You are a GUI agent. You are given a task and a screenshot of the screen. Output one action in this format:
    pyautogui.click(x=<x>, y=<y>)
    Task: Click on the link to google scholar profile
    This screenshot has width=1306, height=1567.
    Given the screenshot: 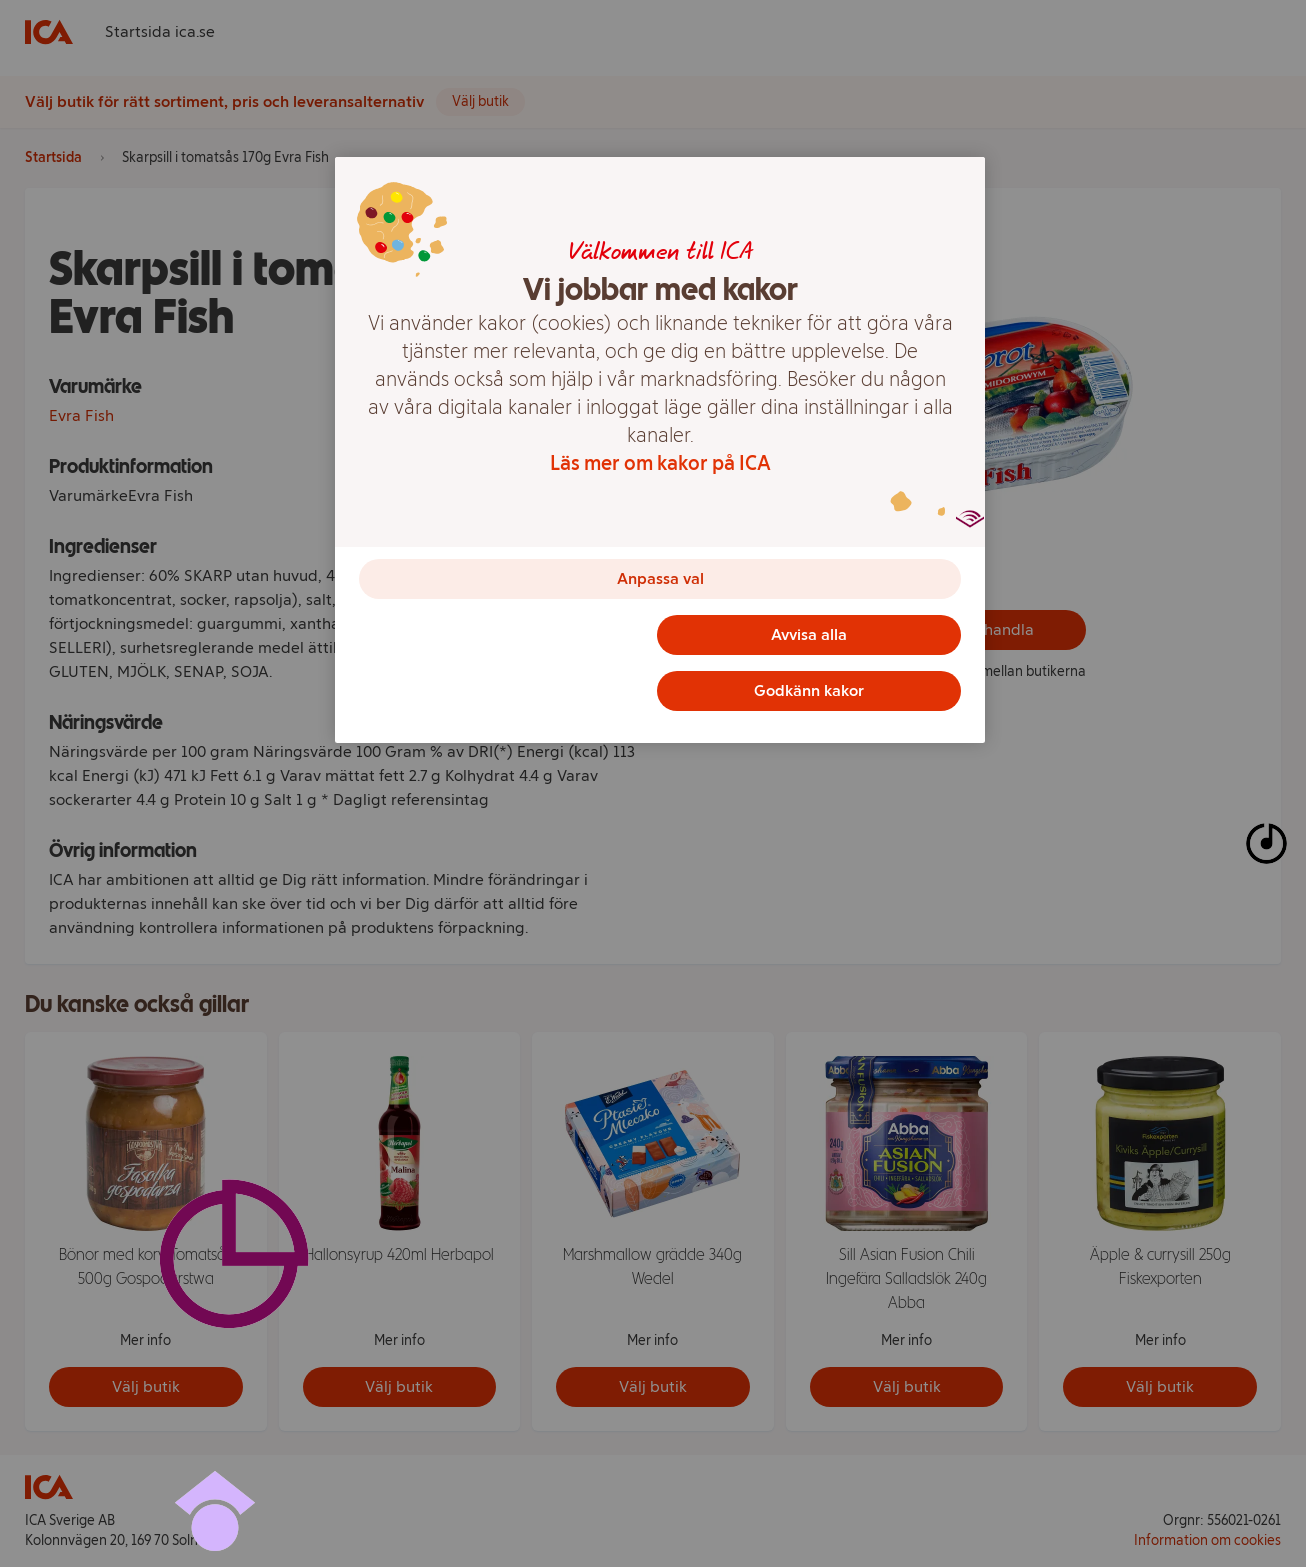 What is the action you would take?
    pyautogui.click(x=215, y=1511)
    